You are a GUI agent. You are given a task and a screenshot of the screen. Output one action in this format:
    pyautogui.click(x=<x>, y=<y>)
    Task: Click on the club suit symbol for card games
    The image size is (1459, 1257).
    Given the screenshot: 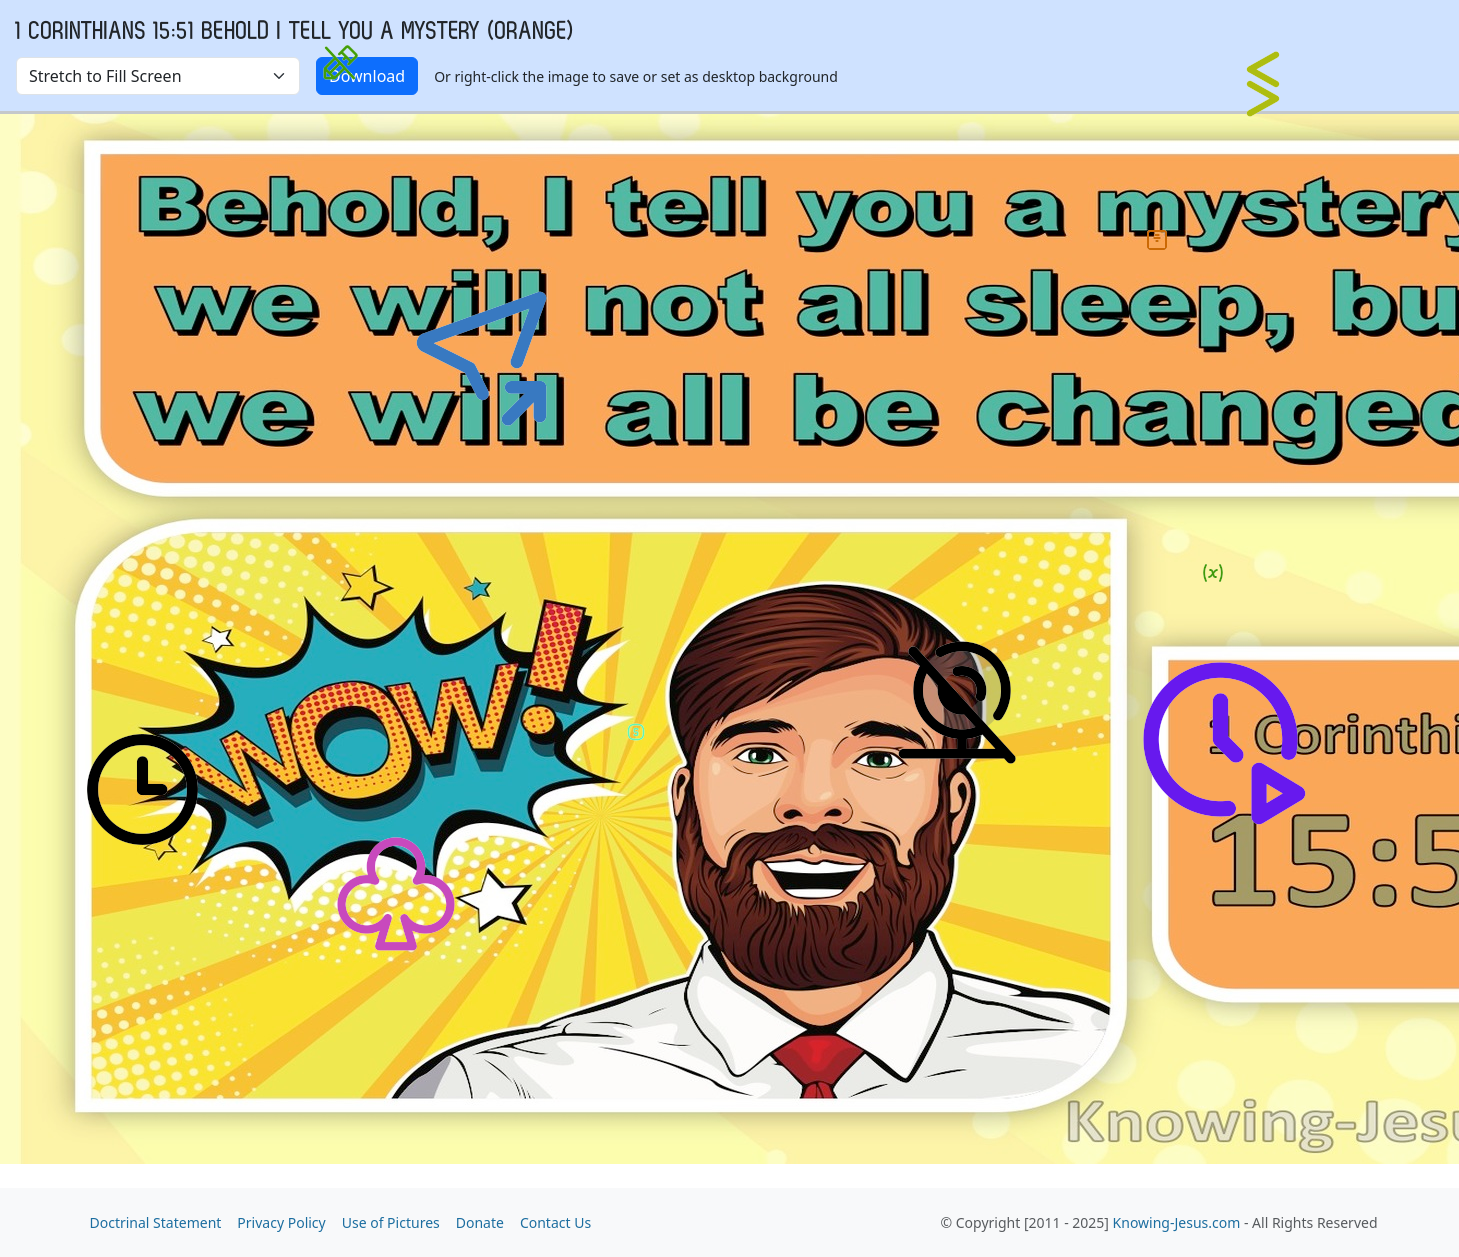 What is the action you would take?
    pyautogui.click(x=396, y=896)
    